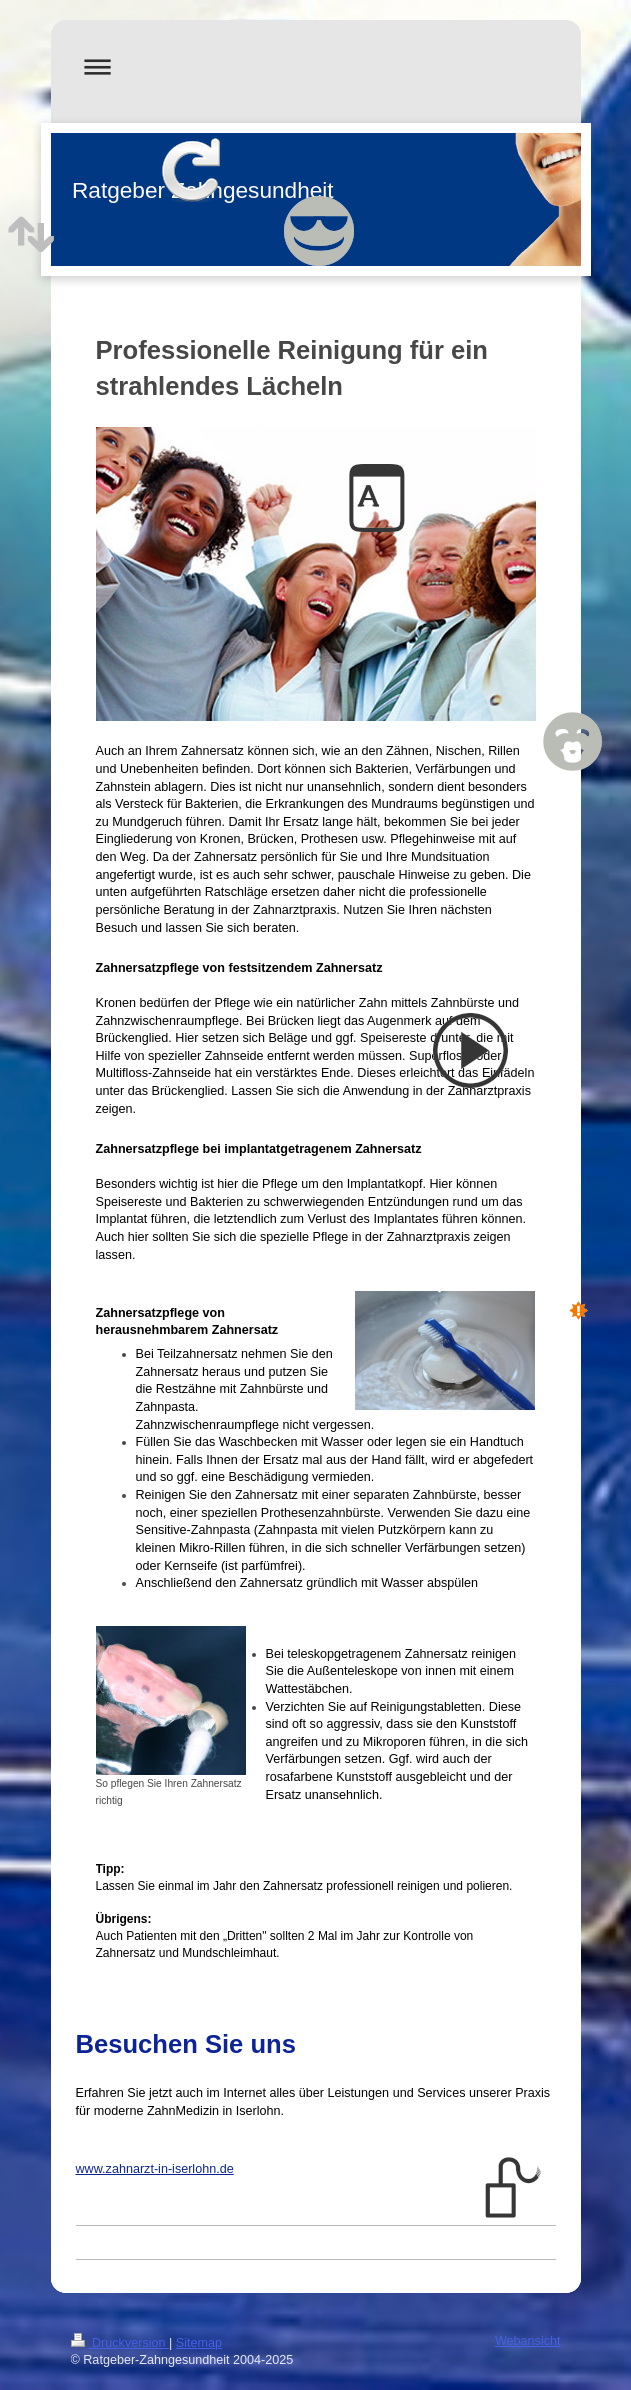  Describe the element at coordinates (470, 1050) in the screenshot. I see `start or resume a process` at that location.